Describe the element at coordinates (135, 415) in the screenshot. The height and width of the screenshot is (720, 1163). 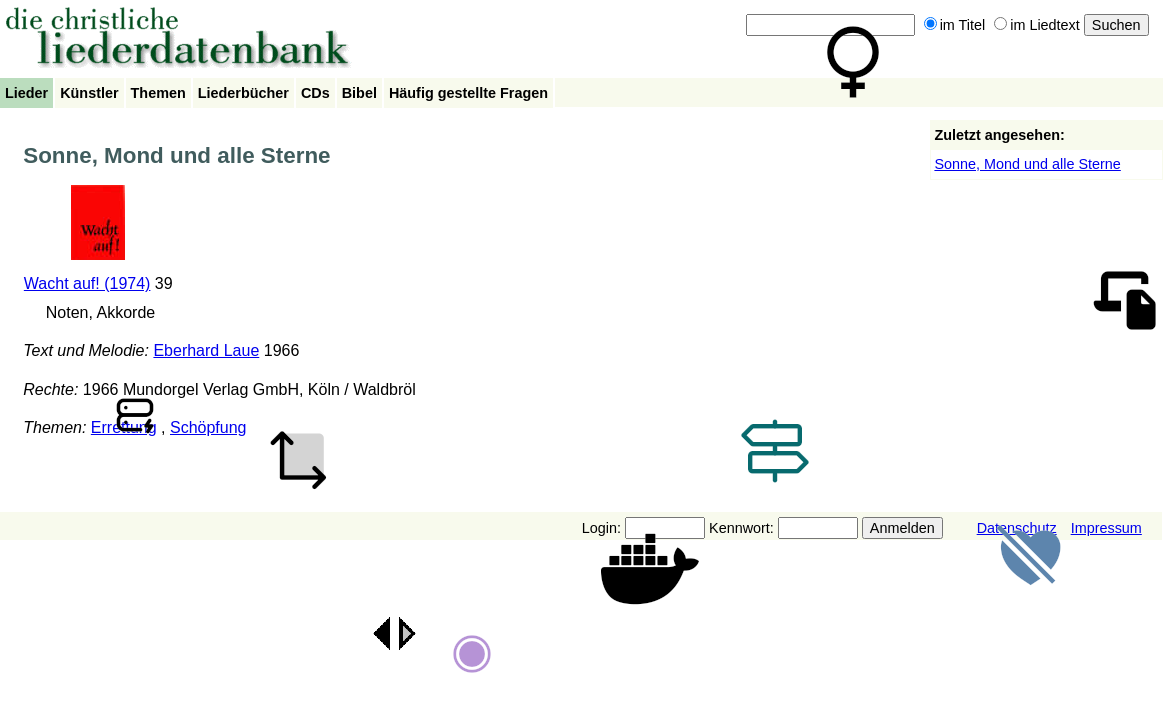
I see `server power status or electrical connection` at that location.